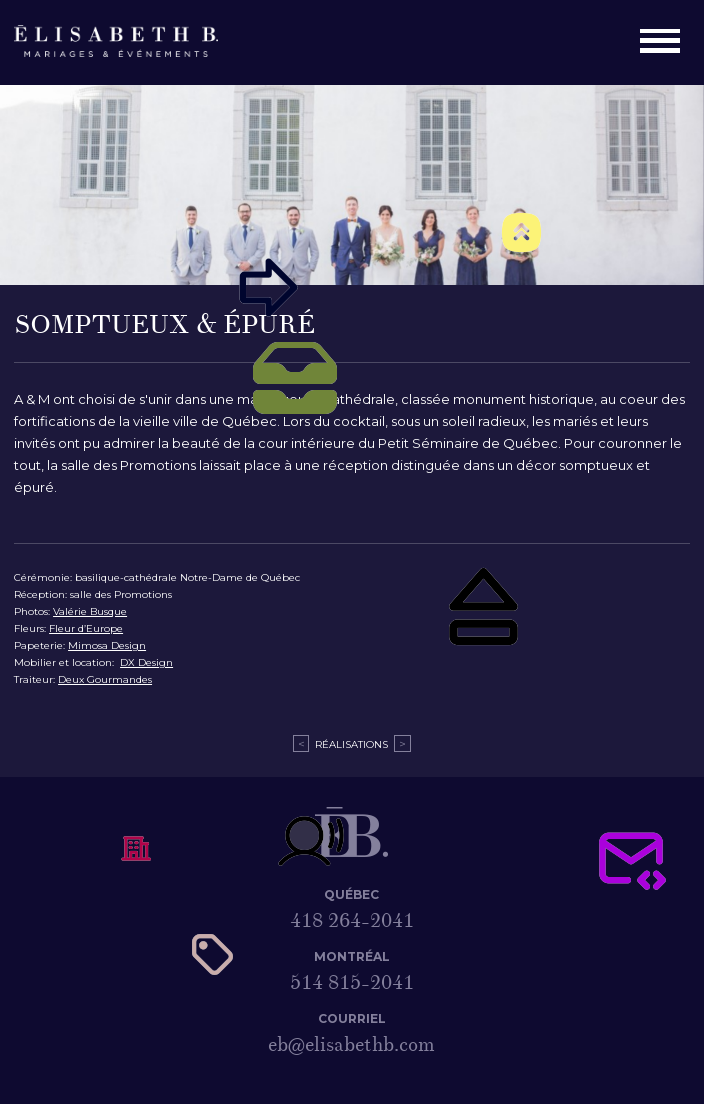 The image size is (704, 1104). I want to click on user is speaking or broadcasting audio, so click(310, 841).